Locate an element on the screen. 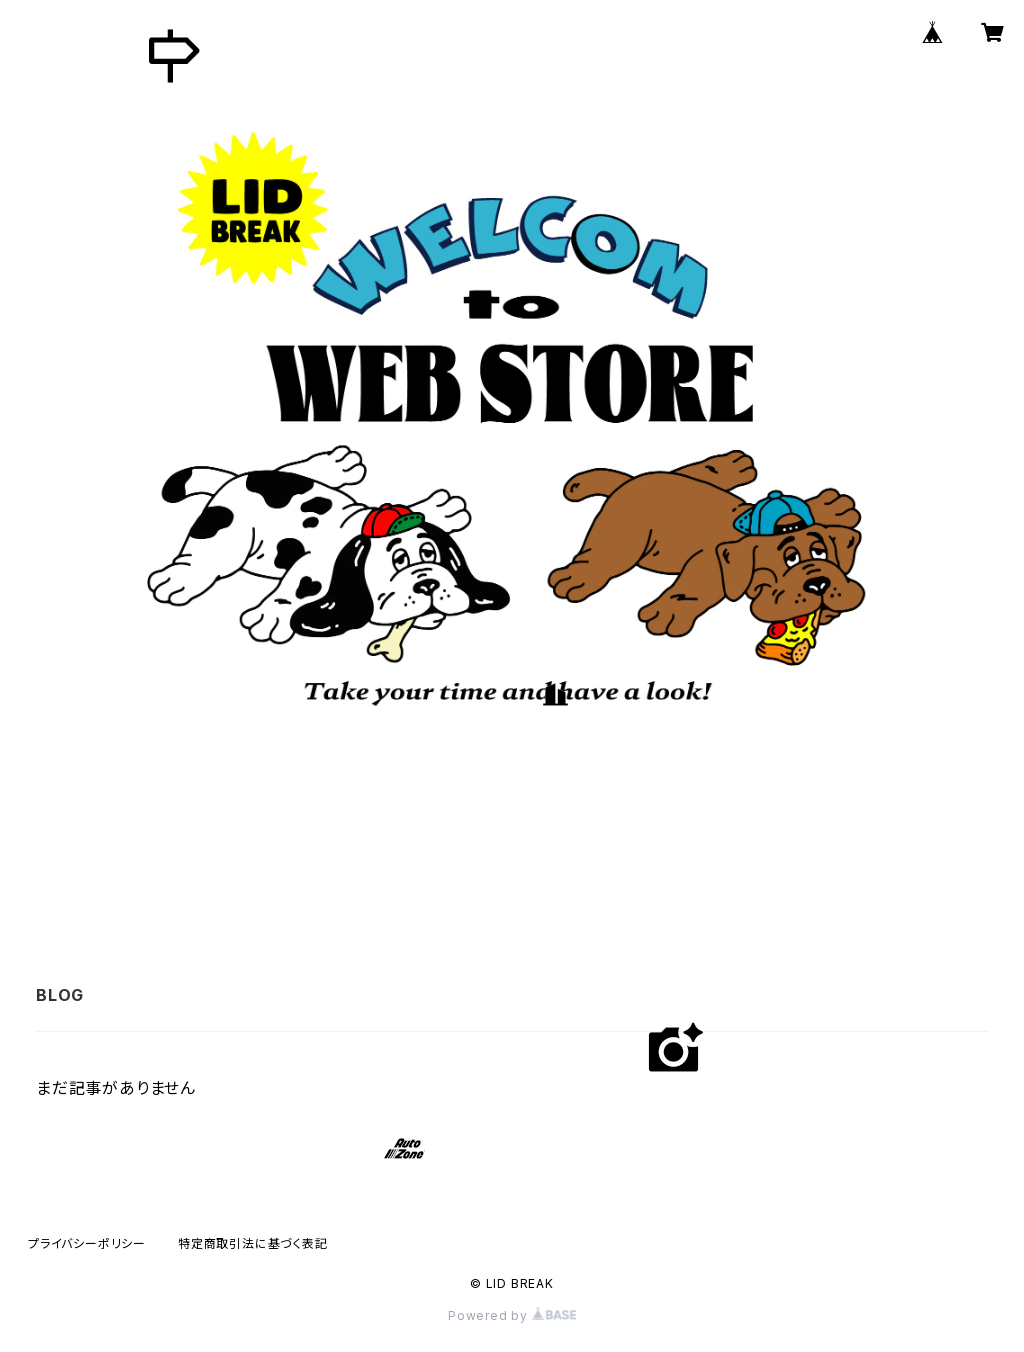 Image resolution: width=1024 pixels, height=1352 pixels. visit the AutoZone website or app is located at coordinates (404, 1148).